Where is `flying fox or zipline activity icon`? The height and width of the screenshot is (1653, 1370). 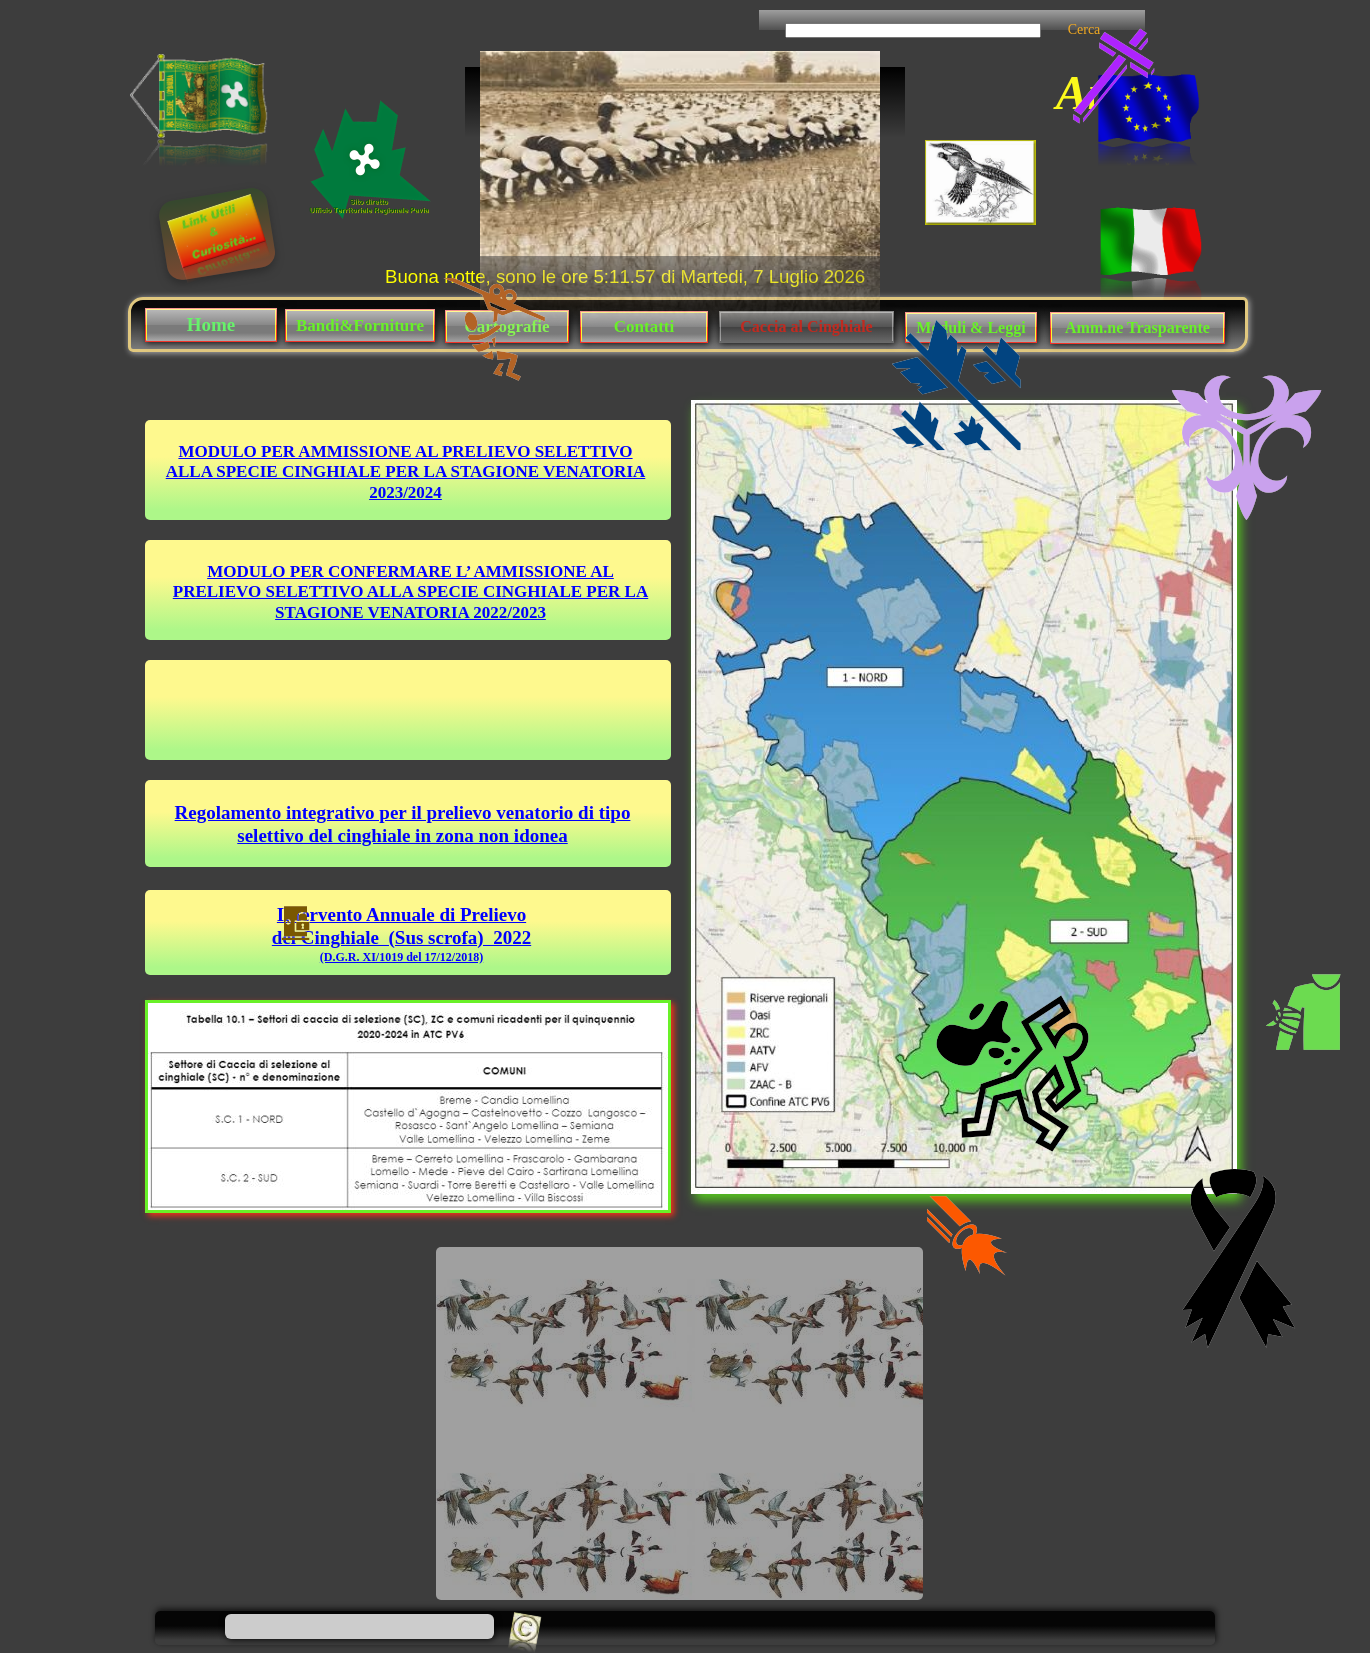
flying fox or zipline activity icon is located at coordinates (491, 332).